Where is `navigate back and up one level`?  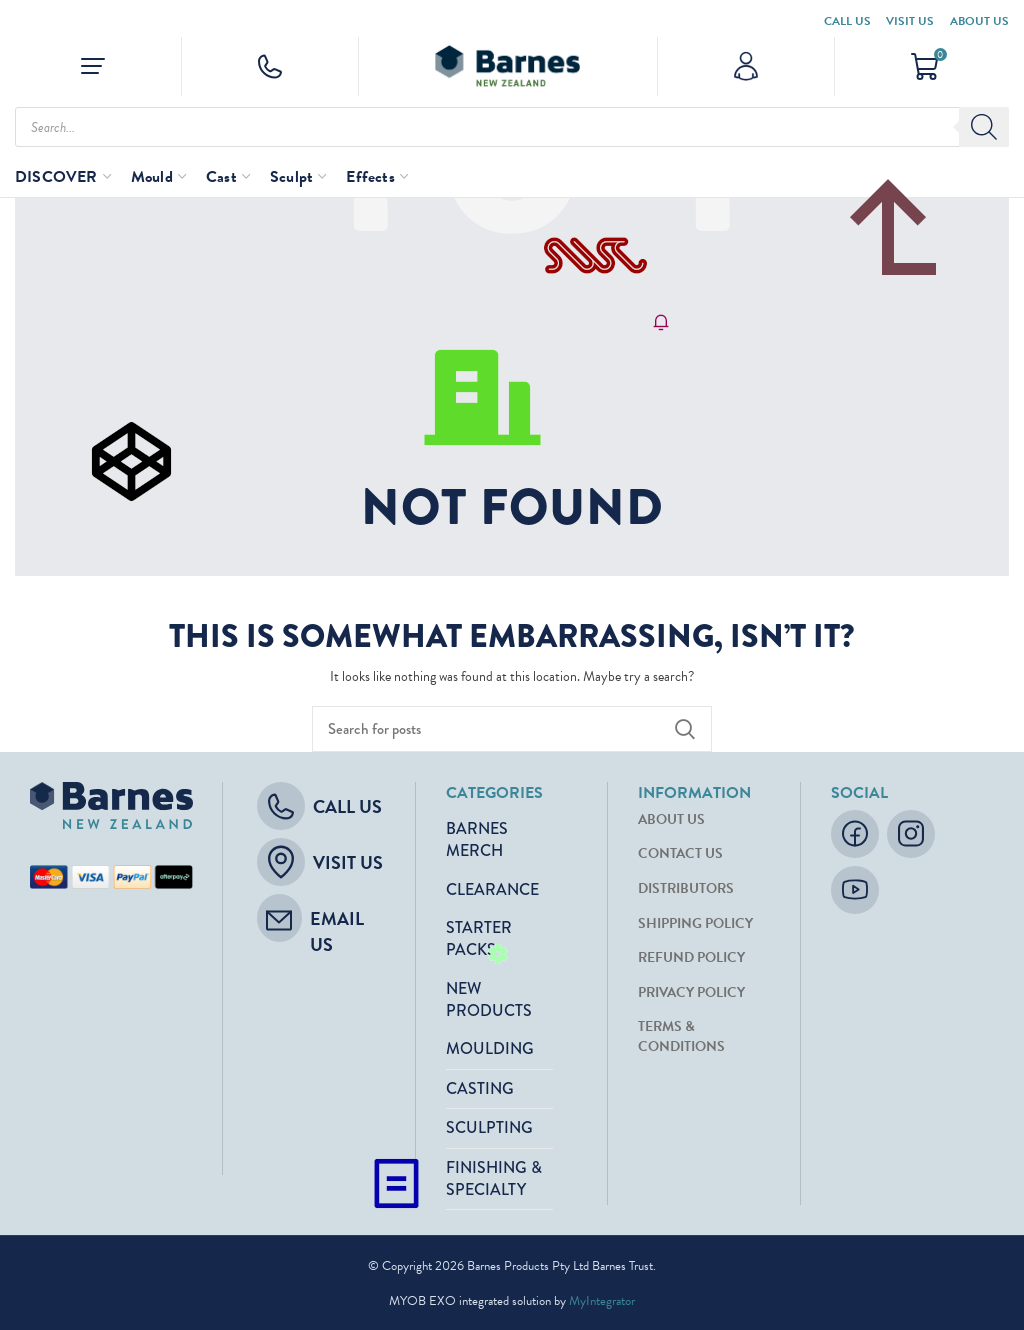
navigate back and up one level is located at coordinates (894, 233).